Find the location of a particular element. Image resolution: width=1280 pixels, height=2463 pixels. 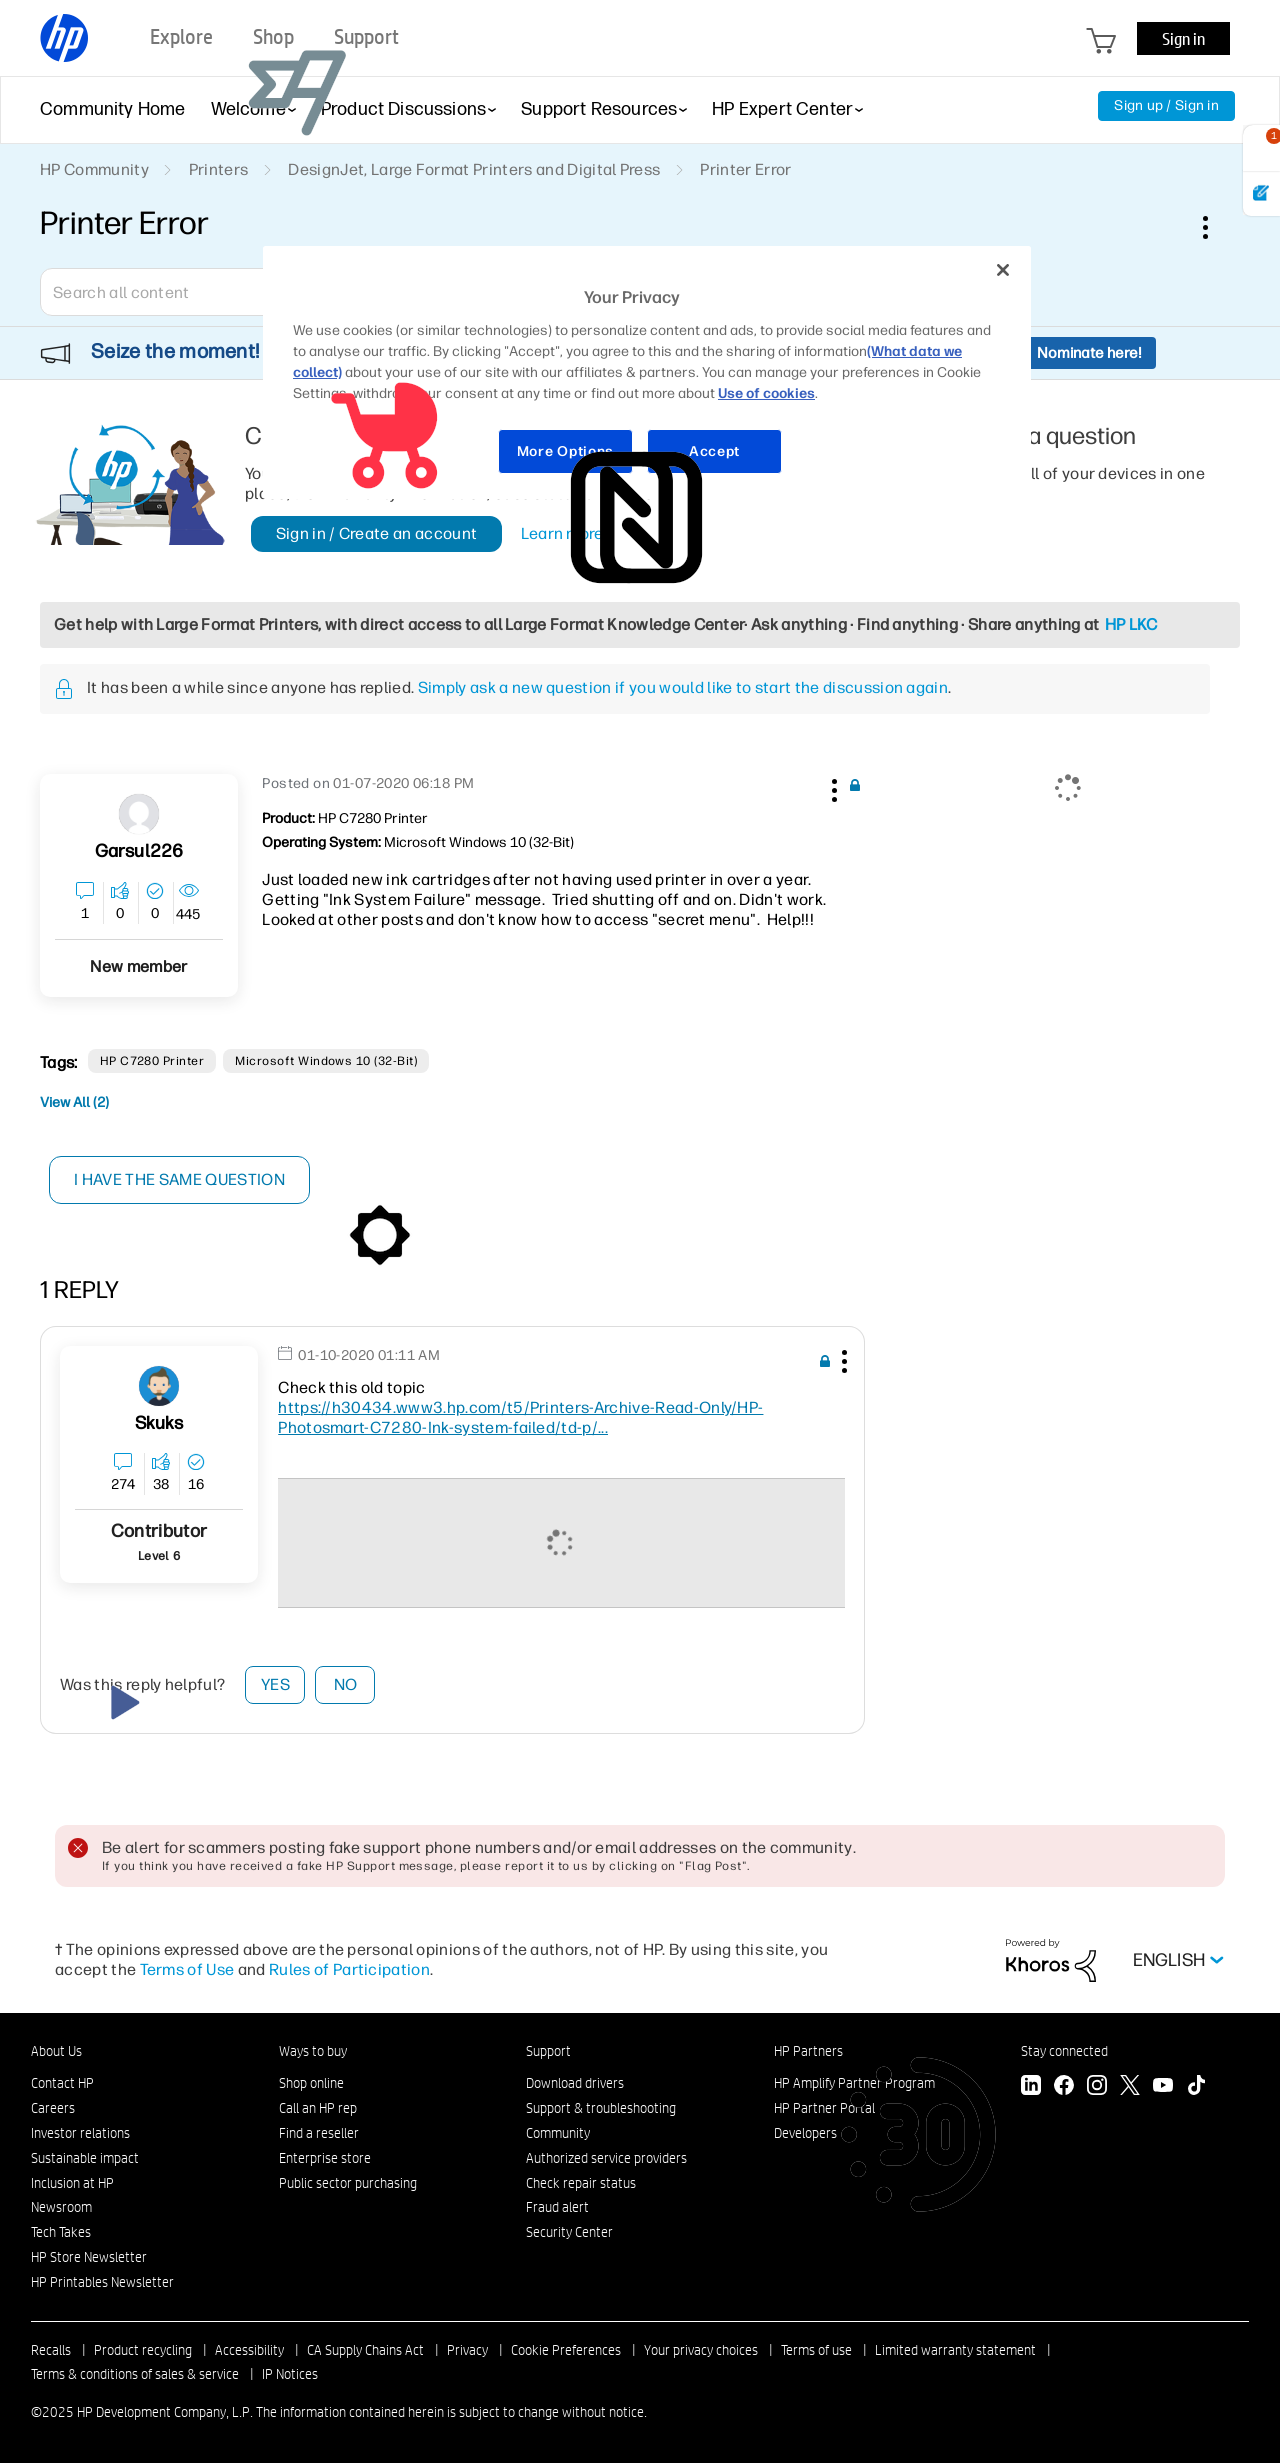

set timer for 30 seconds or minutes is located at coordinates (918, 2134).